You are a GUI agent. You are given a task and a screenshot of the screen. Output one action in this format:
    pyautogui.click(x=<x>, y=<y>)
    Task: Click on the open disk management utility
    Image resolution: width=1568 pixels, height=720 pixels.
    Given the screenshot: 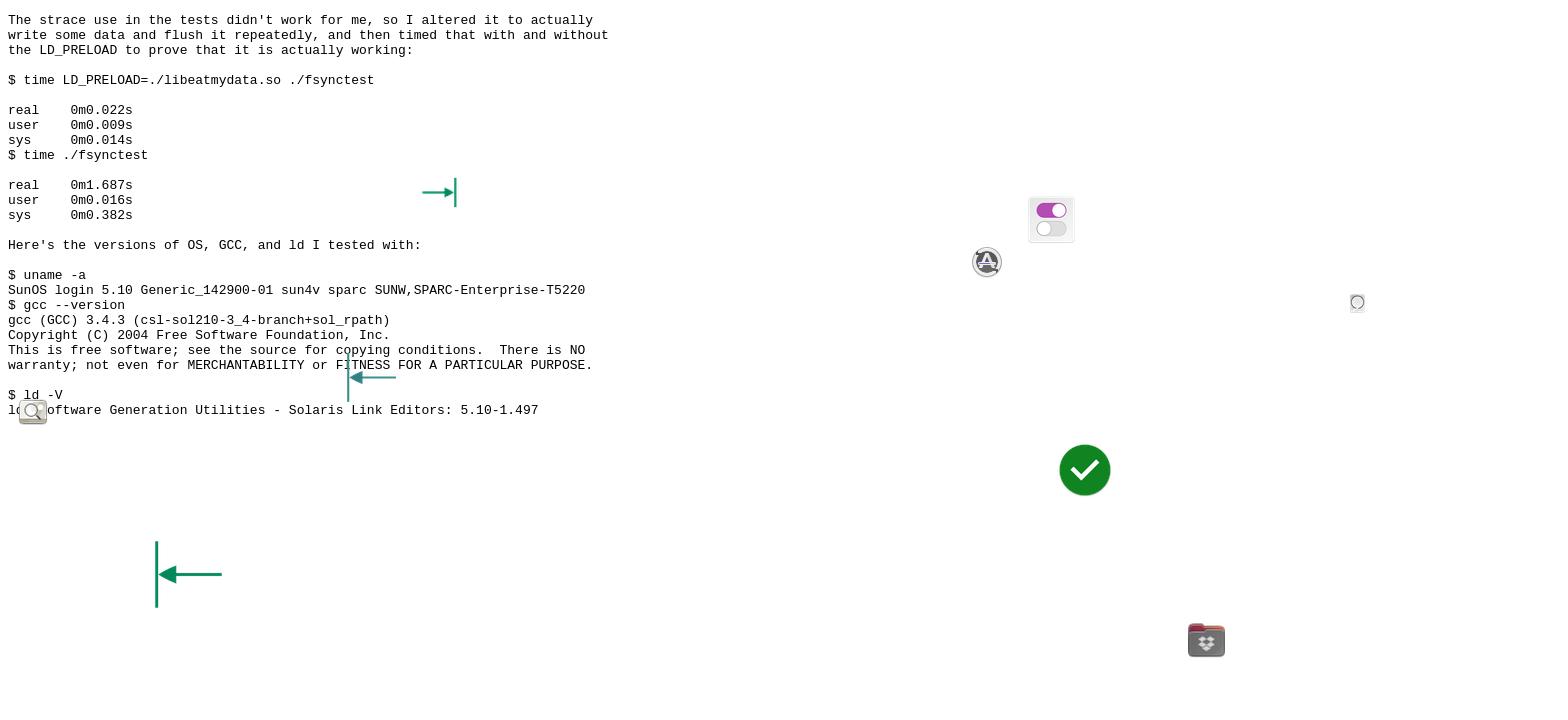 What is the action you would take?
    pyautogui.click(x=1357, y=303)
    